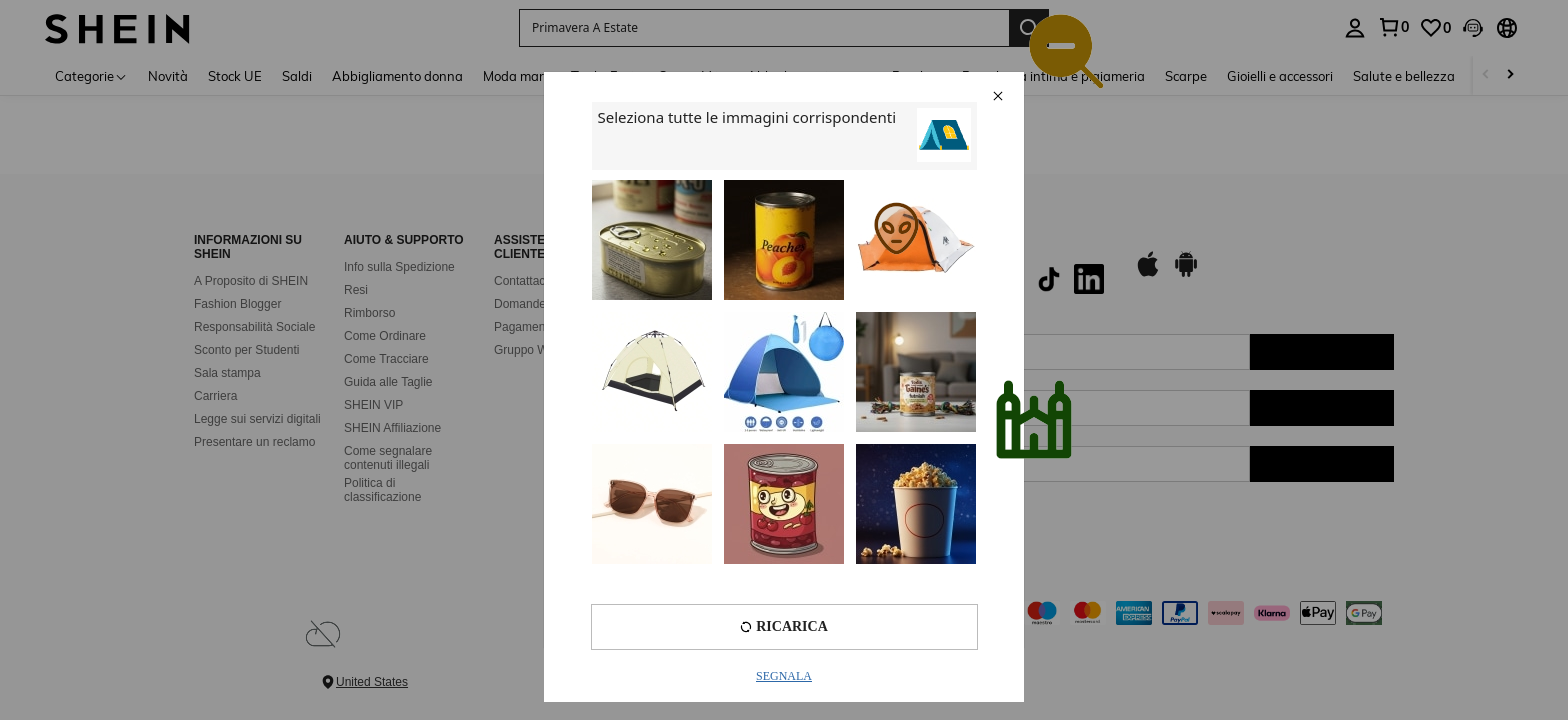 The height and width of the screenshot is (720, 1568). What do you see at coordinates (323, 634) in the screenshot?
I see `cloud storage unavailable or disconnected` at bounding box center [323, 634].